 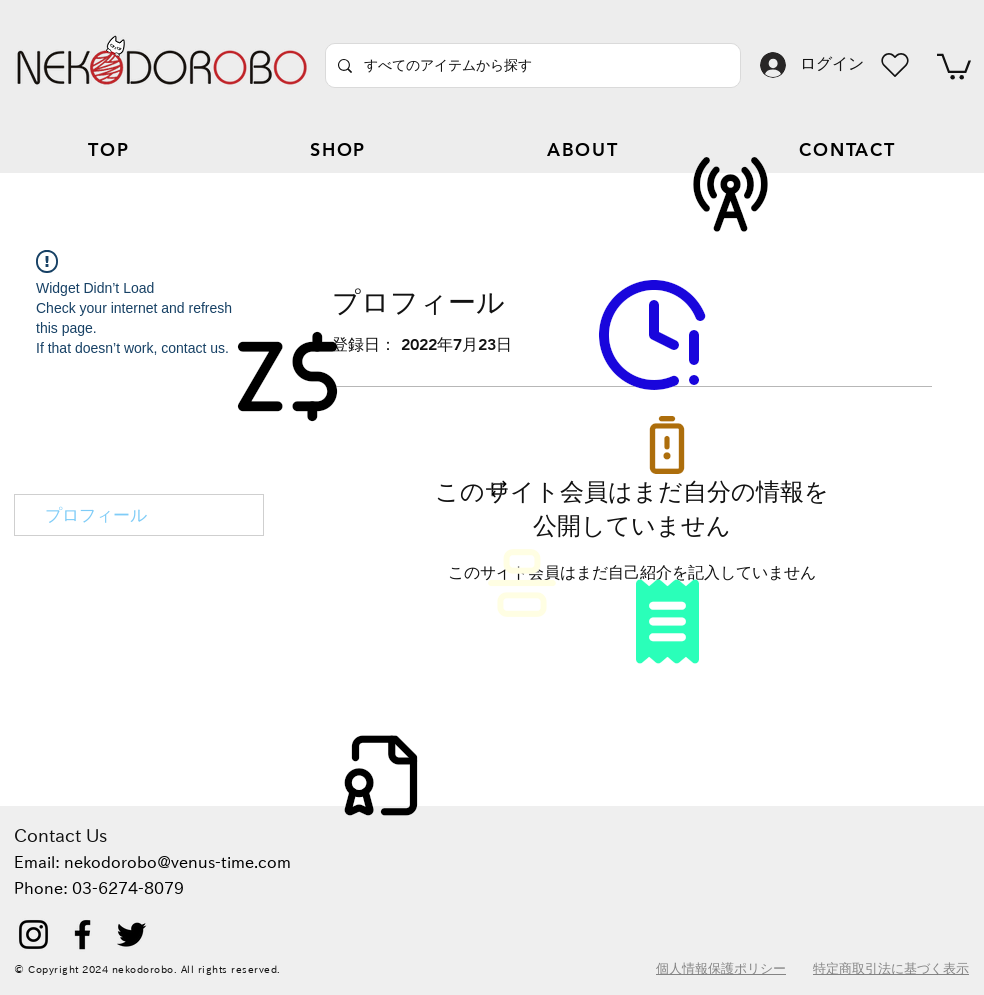 I want to click on align objects to vertical center, so click(x=522, y=583).